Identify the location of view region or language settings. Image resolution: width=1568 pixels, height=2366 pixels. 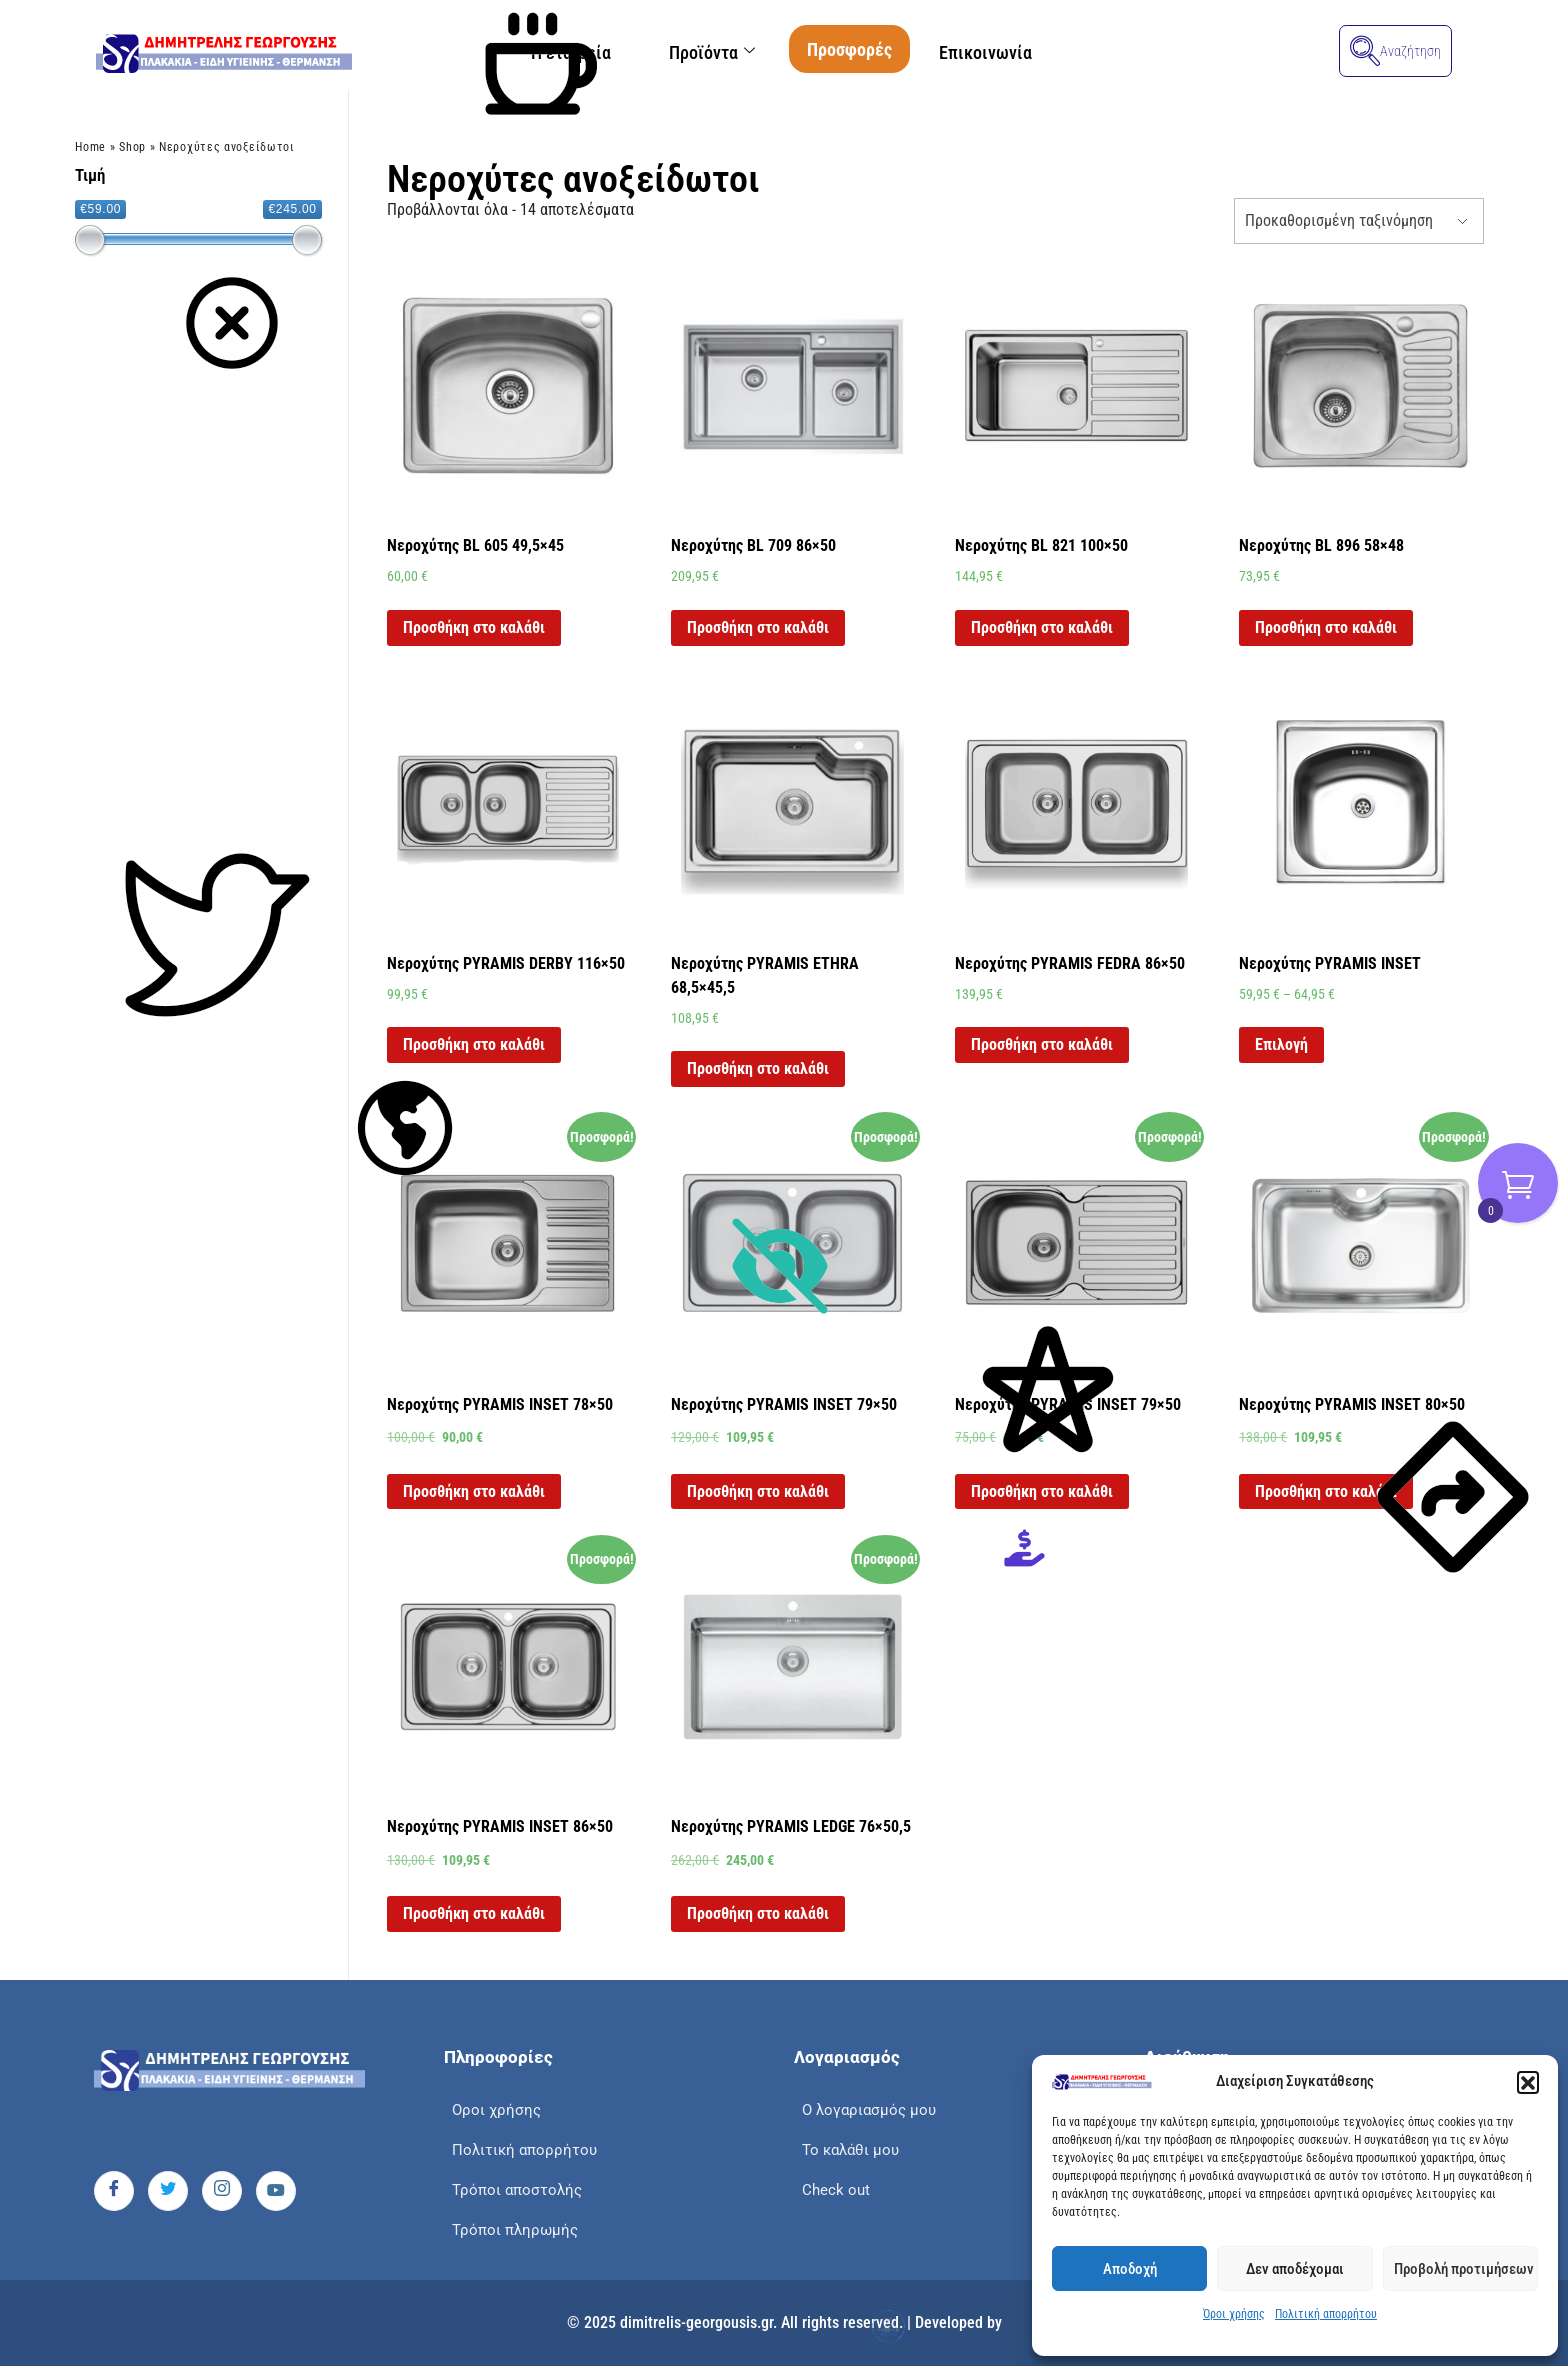
(405, 1128).